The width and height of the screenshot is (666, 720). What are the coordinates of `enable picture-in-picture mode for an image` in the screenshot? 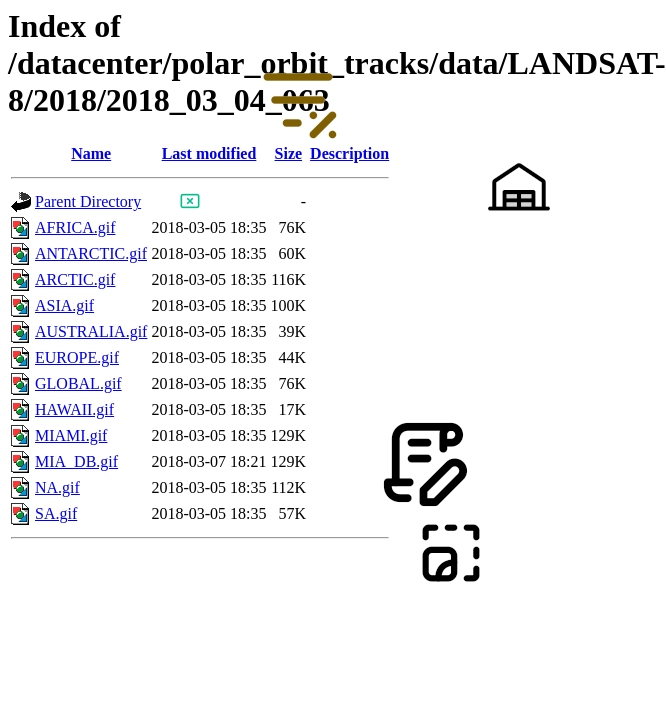 It's located at (451, 553).